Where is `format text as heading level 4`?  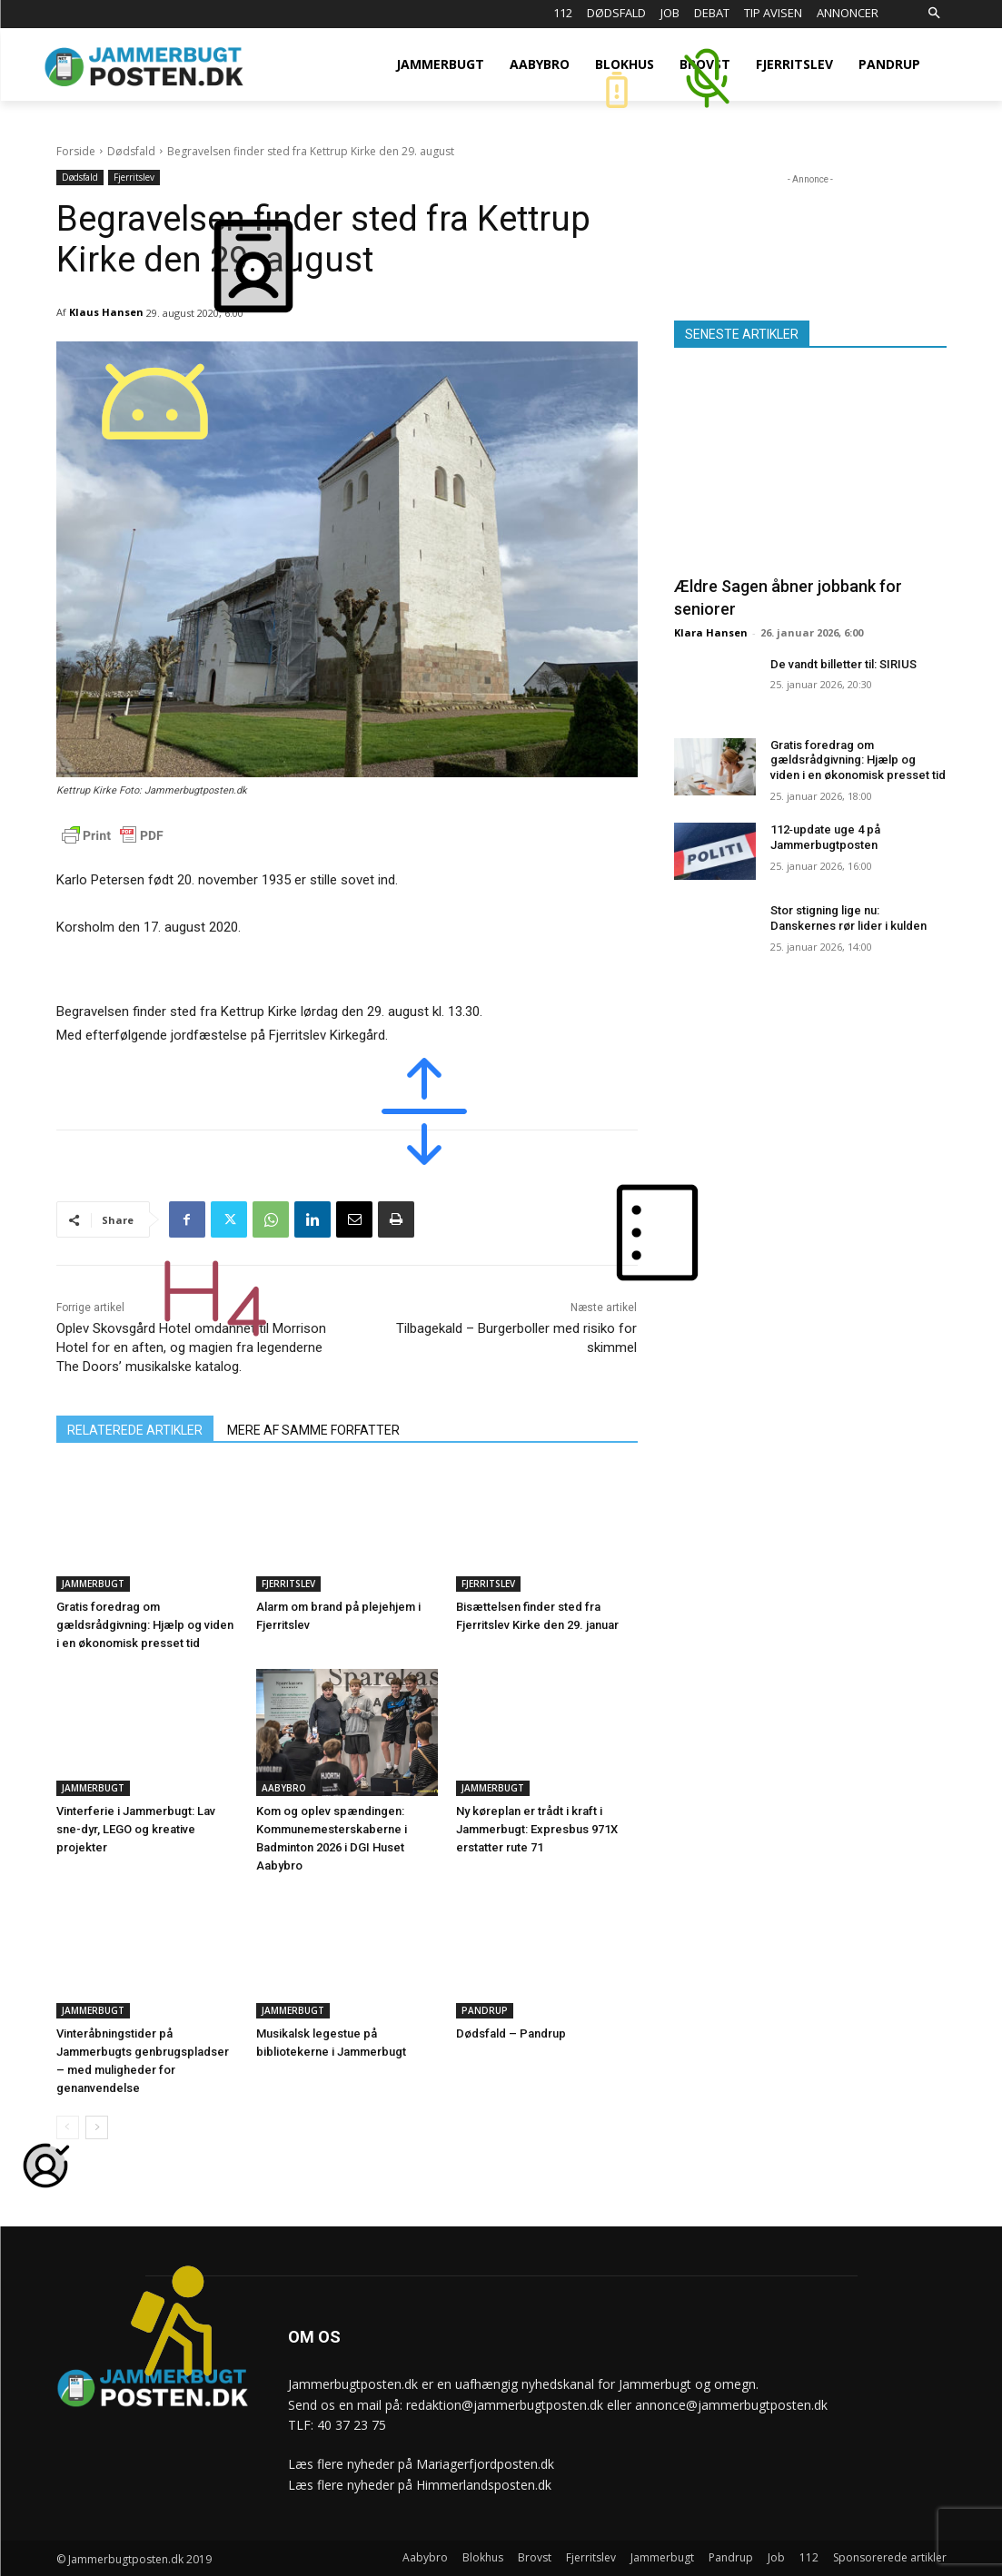 format text as heading level 4 is located at coordinates (208, 1297).